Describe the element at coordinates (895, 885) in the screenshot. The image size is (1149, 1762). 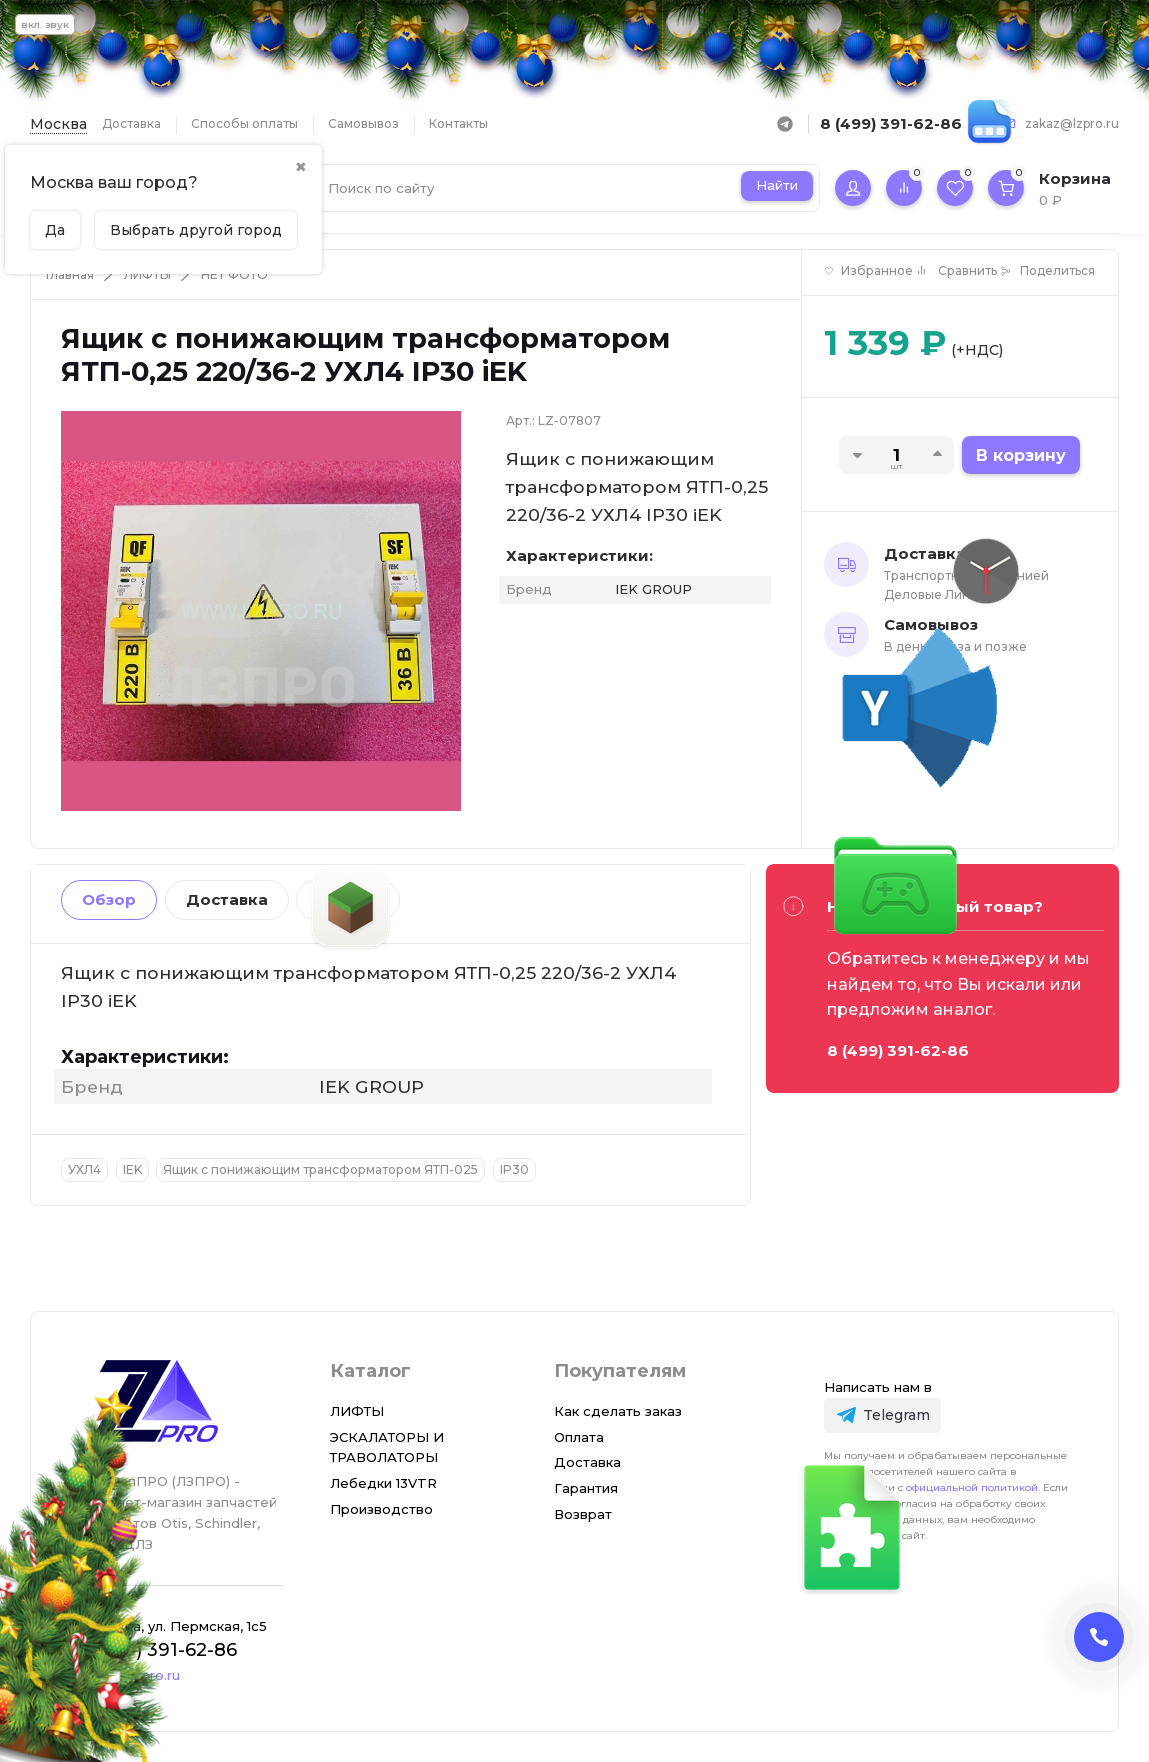
I see `open your games folder` at that location.